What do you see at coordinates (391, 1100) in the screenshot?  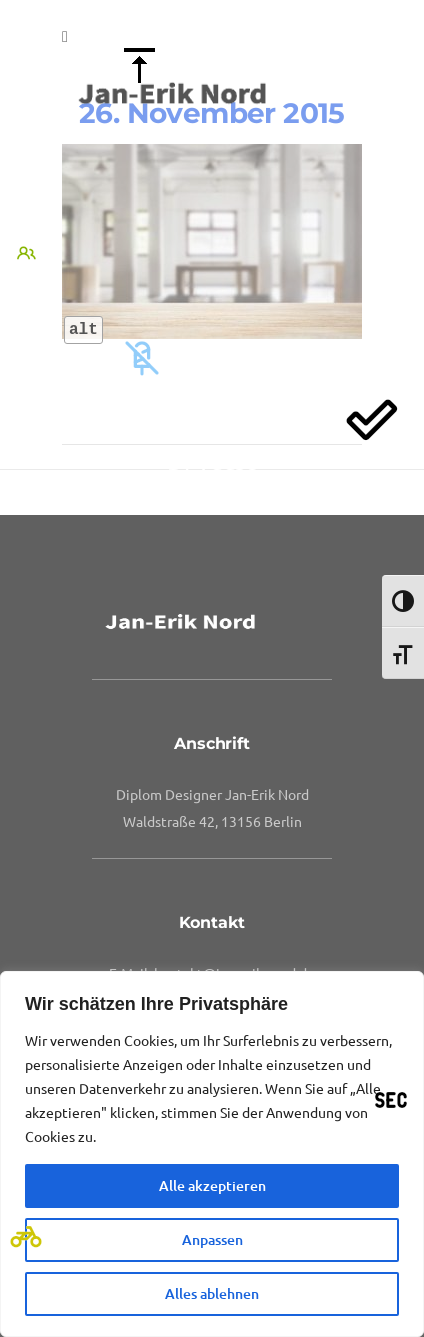 I see `secant function in a math or calculator app` at bounding box center [391, 1100].